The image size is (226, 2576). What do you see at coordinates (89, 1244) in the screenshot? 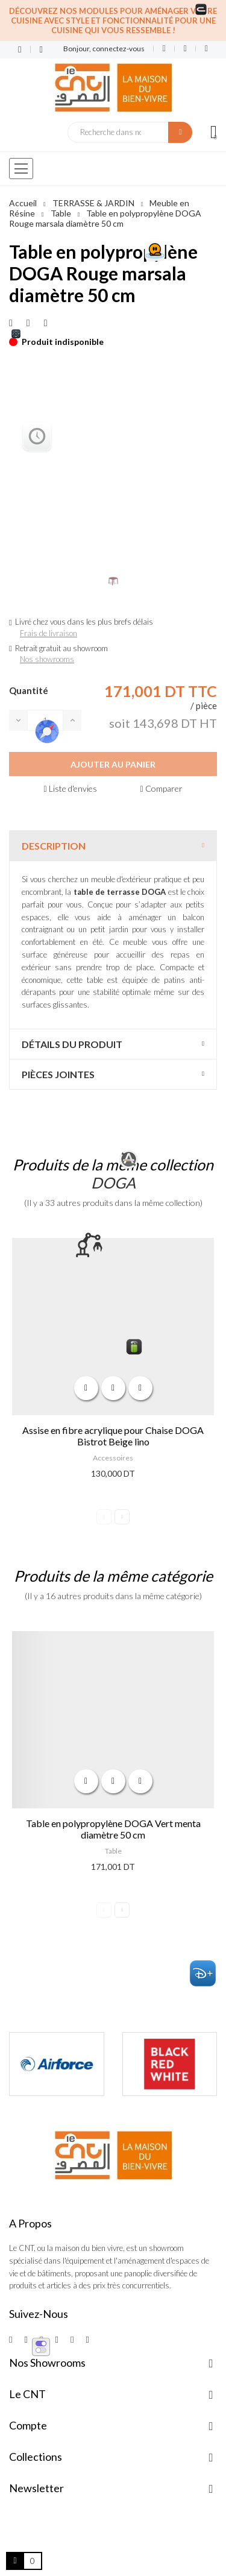
I see `open GNOME Builder IDE` at bounding box center [89, 1244].